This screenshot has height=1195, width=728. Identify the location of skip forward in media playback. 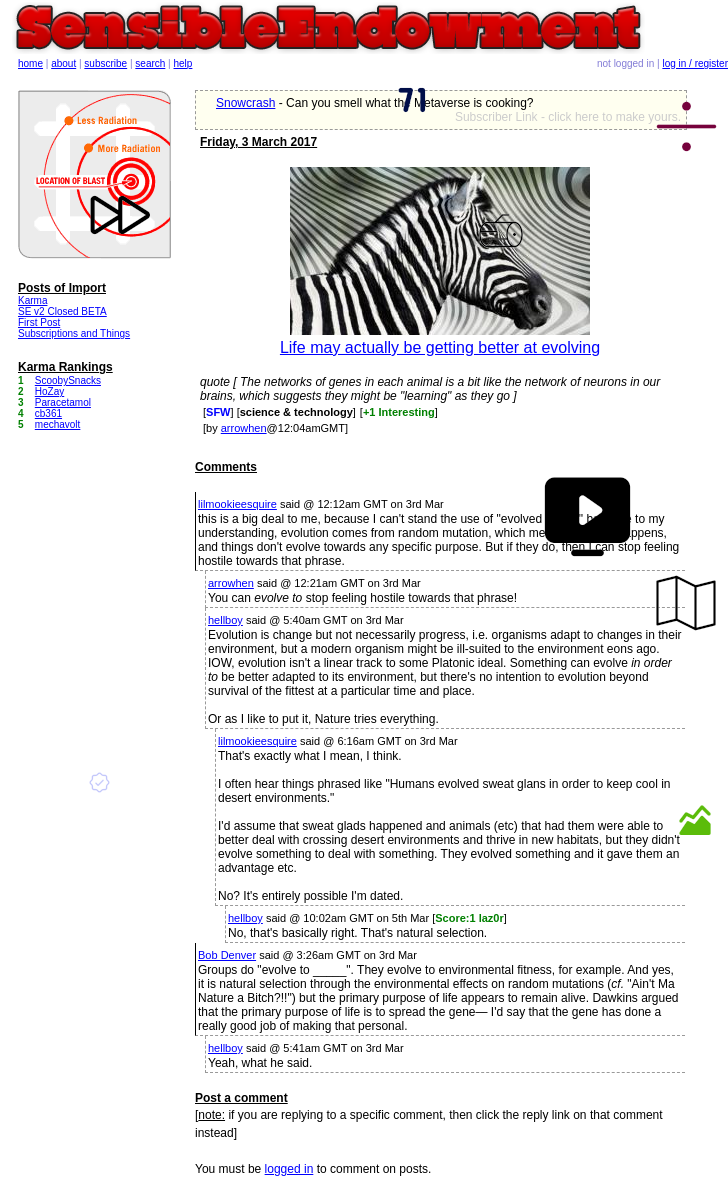
(116, 215).